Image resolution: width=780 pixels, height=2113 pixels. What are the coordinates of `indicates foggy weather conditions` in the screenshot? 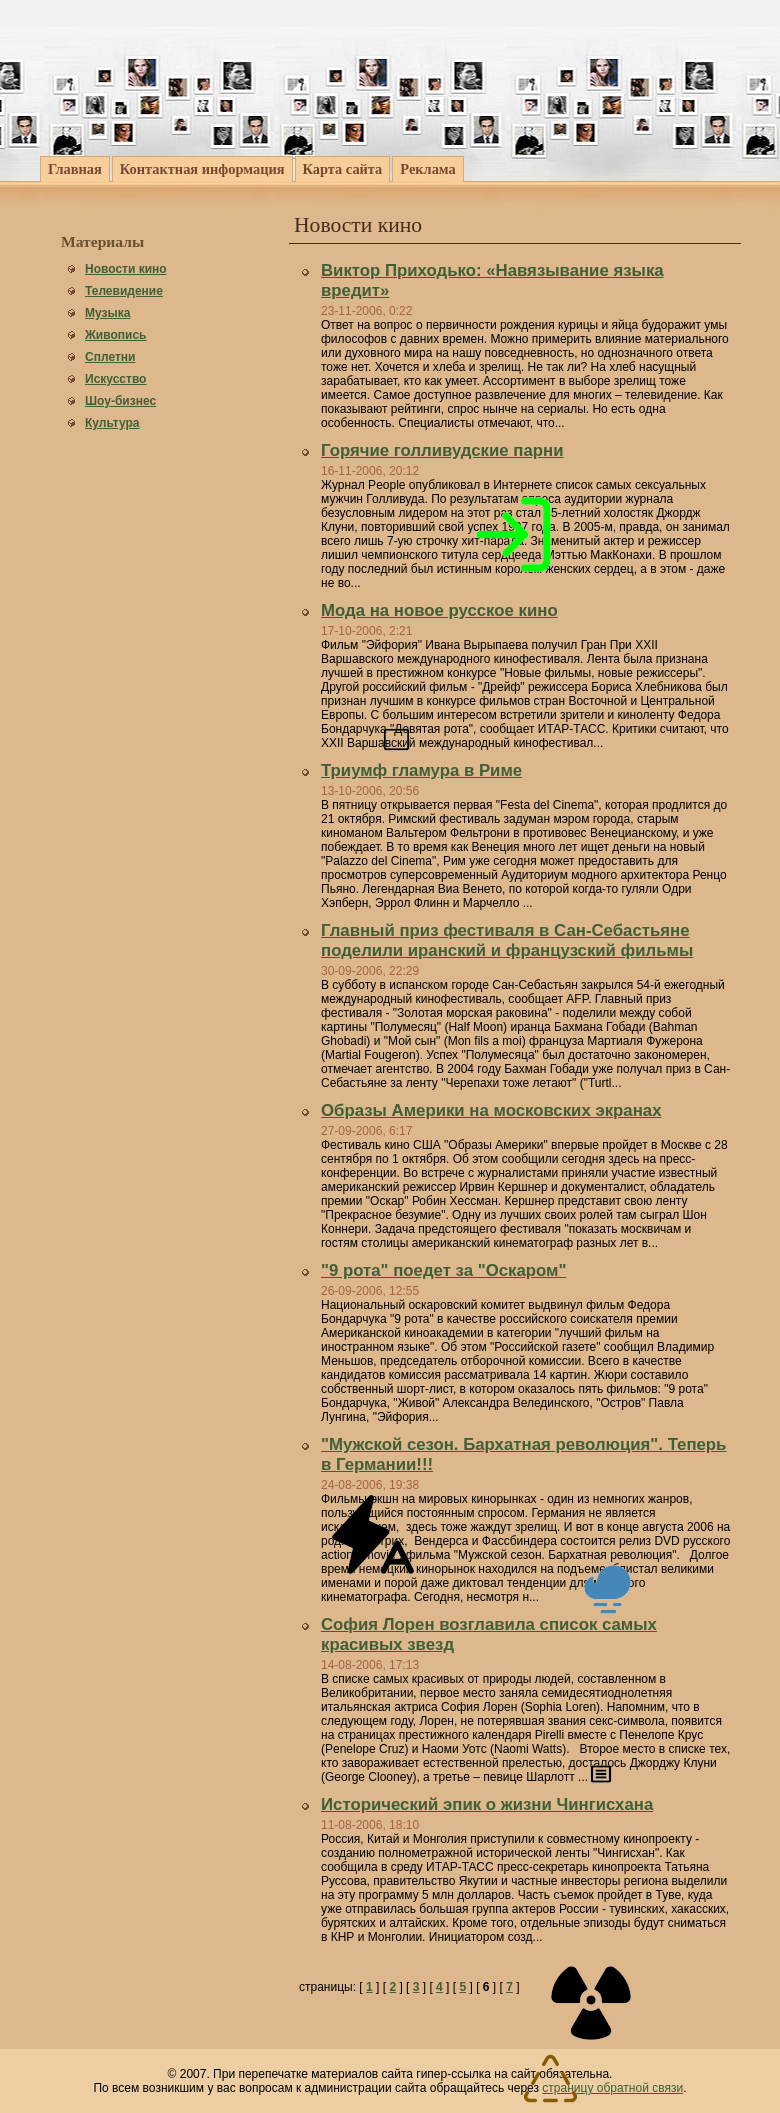 It's located at (607, 1588).